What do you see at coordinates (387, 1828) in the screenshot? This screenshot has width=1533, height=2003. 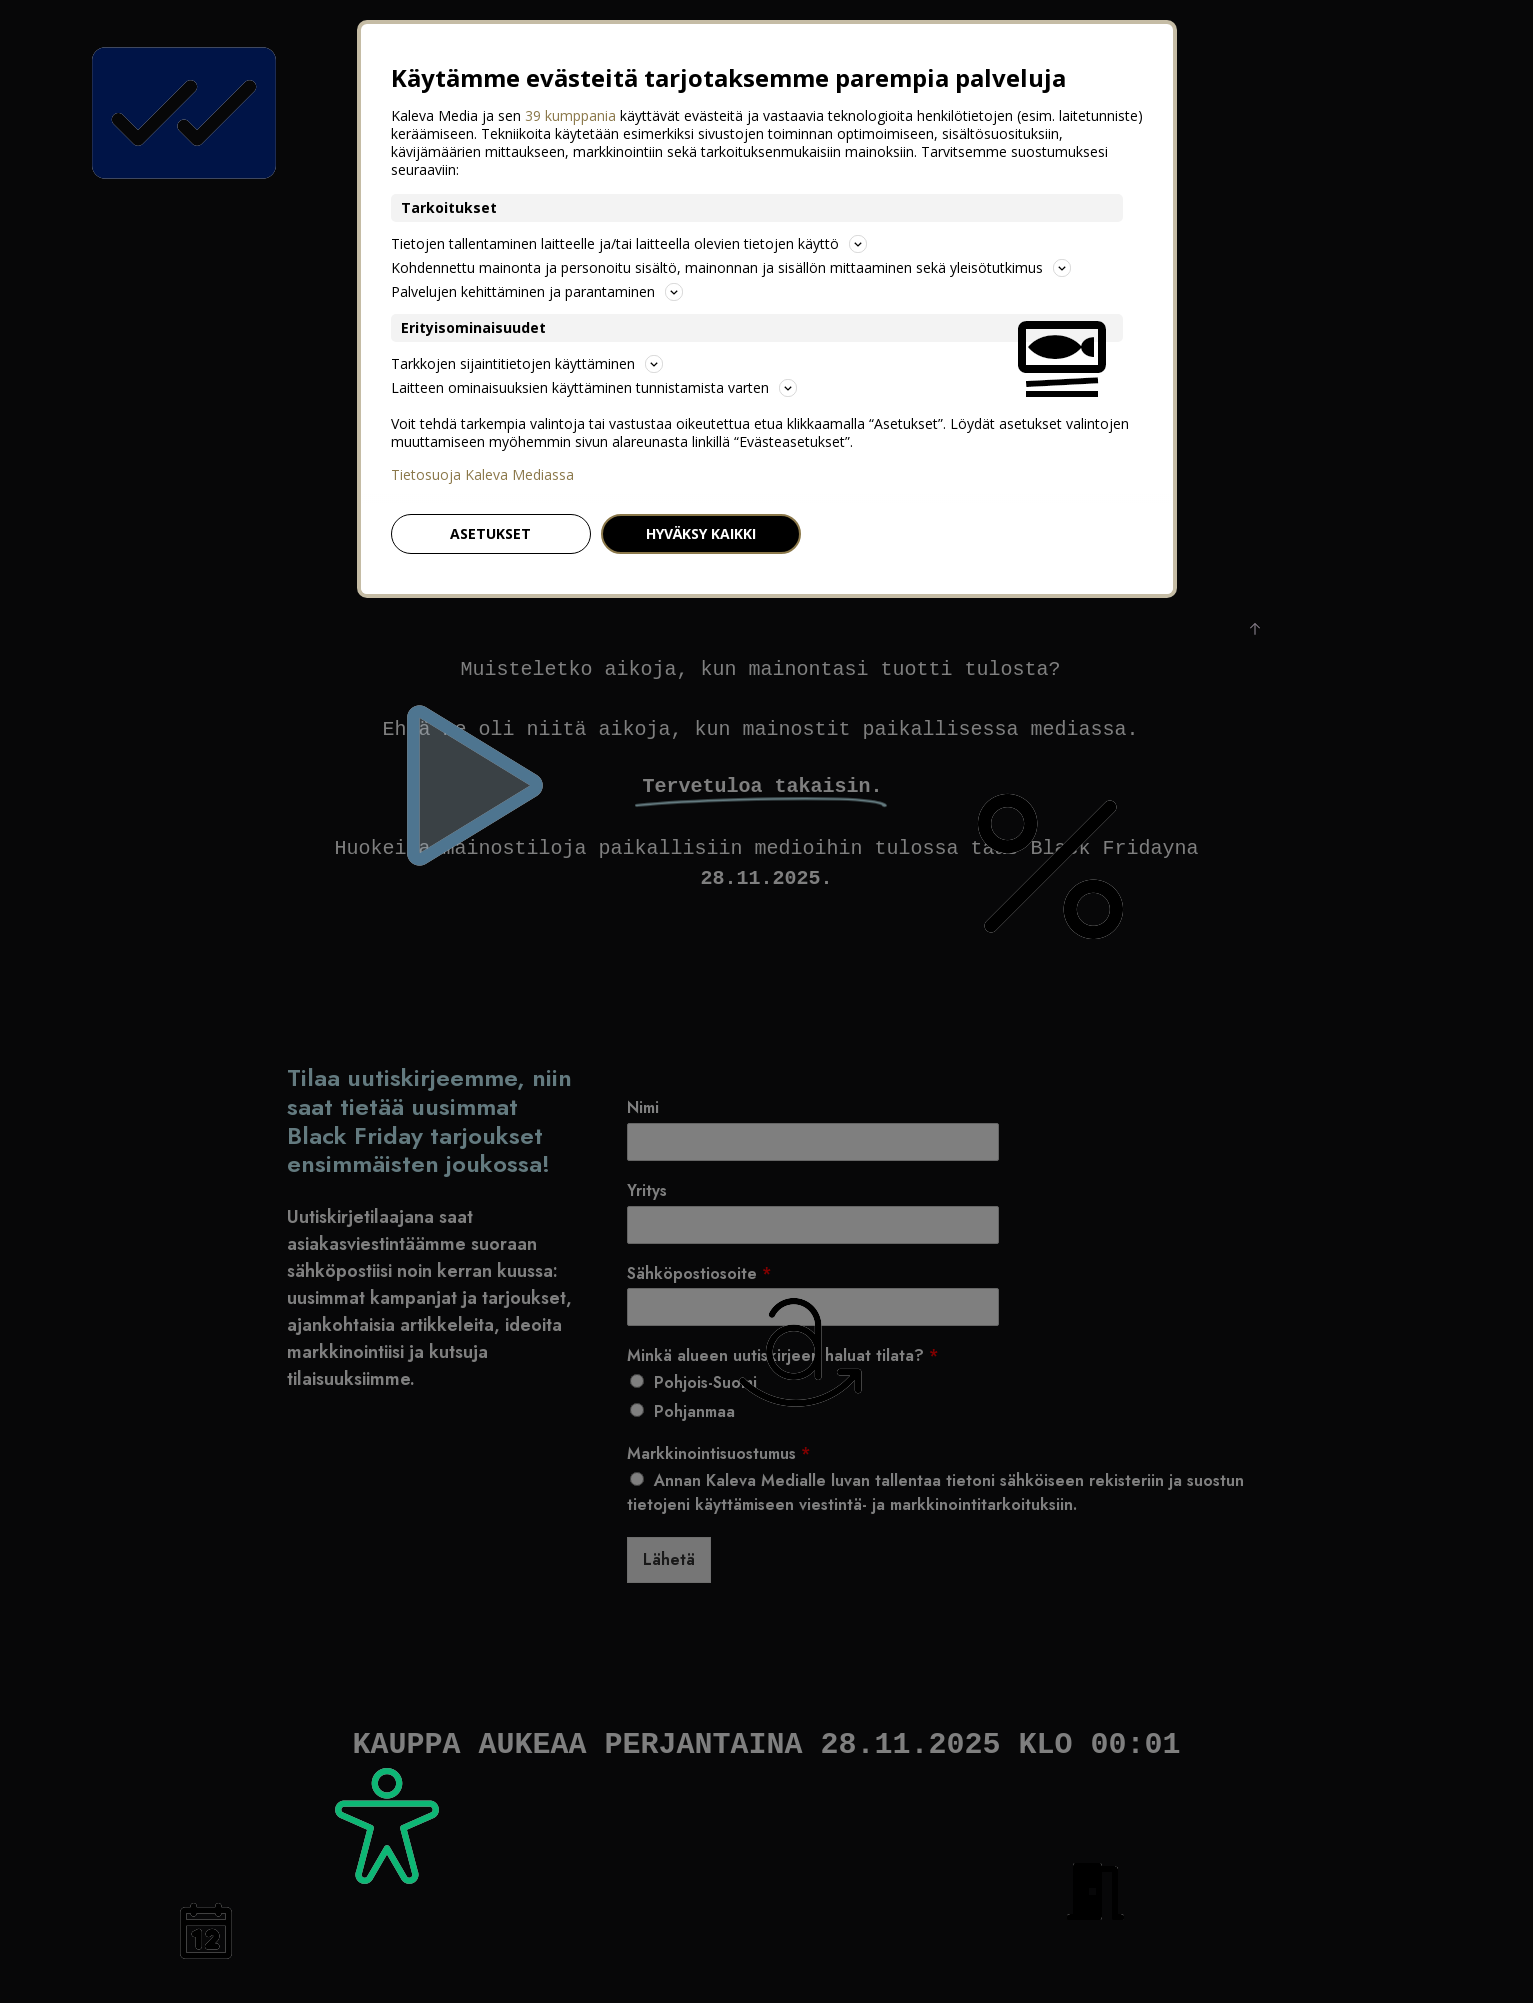 I see `accessibility settings or features` at bounding box center [387, 1828].